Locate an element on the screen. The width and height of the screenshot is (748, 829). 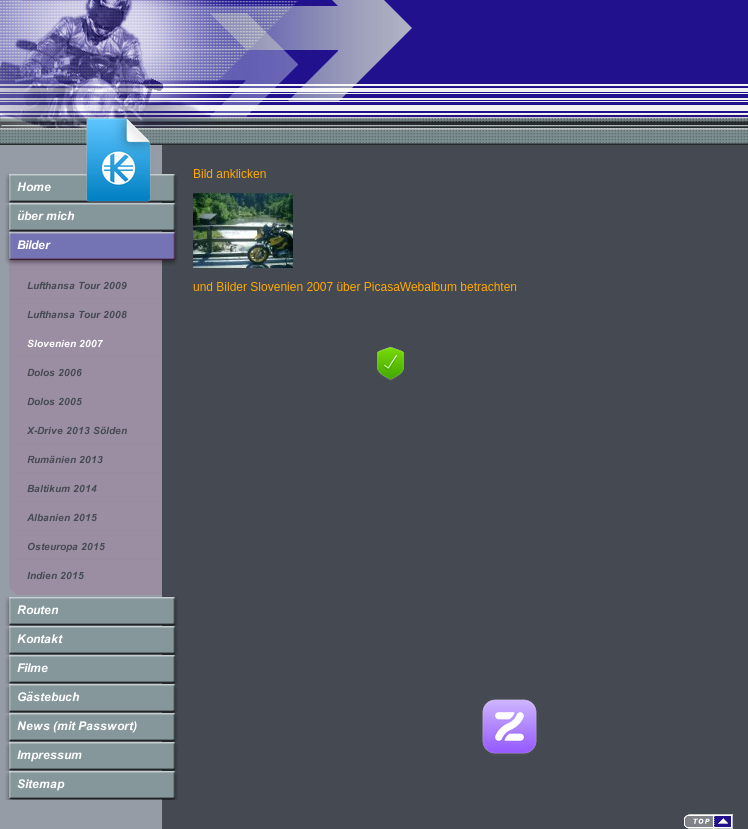
open zen browser (twilight theme) is located at coordinates (509, 726).